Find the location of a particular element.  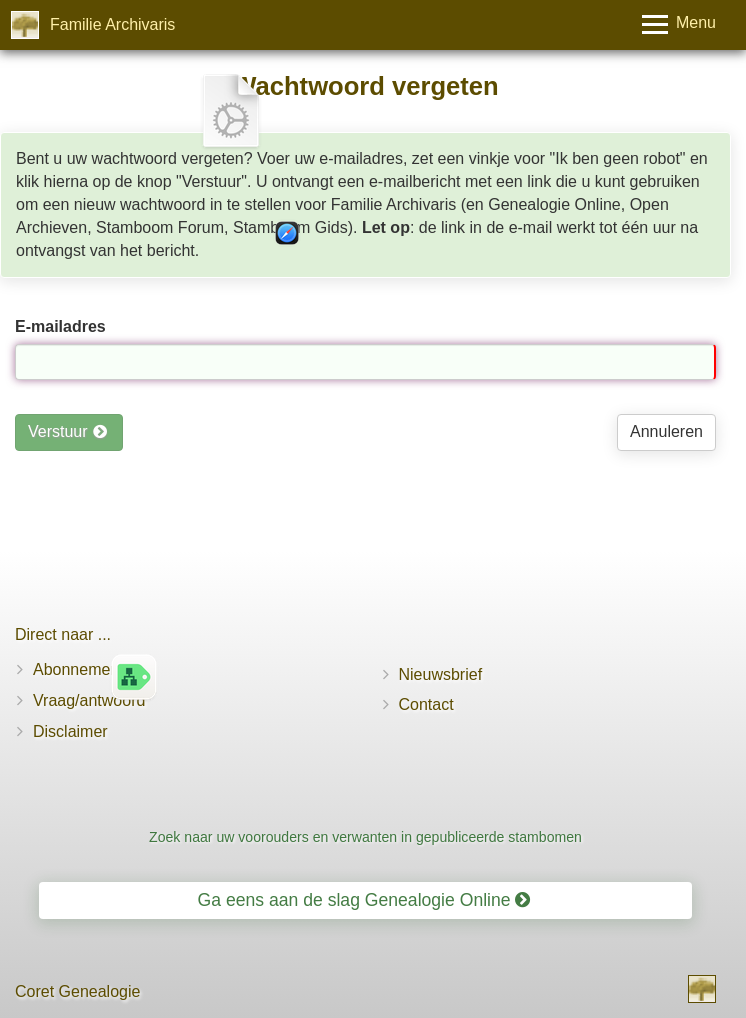

open What IP network utility app is located at coordinates (134, 677).